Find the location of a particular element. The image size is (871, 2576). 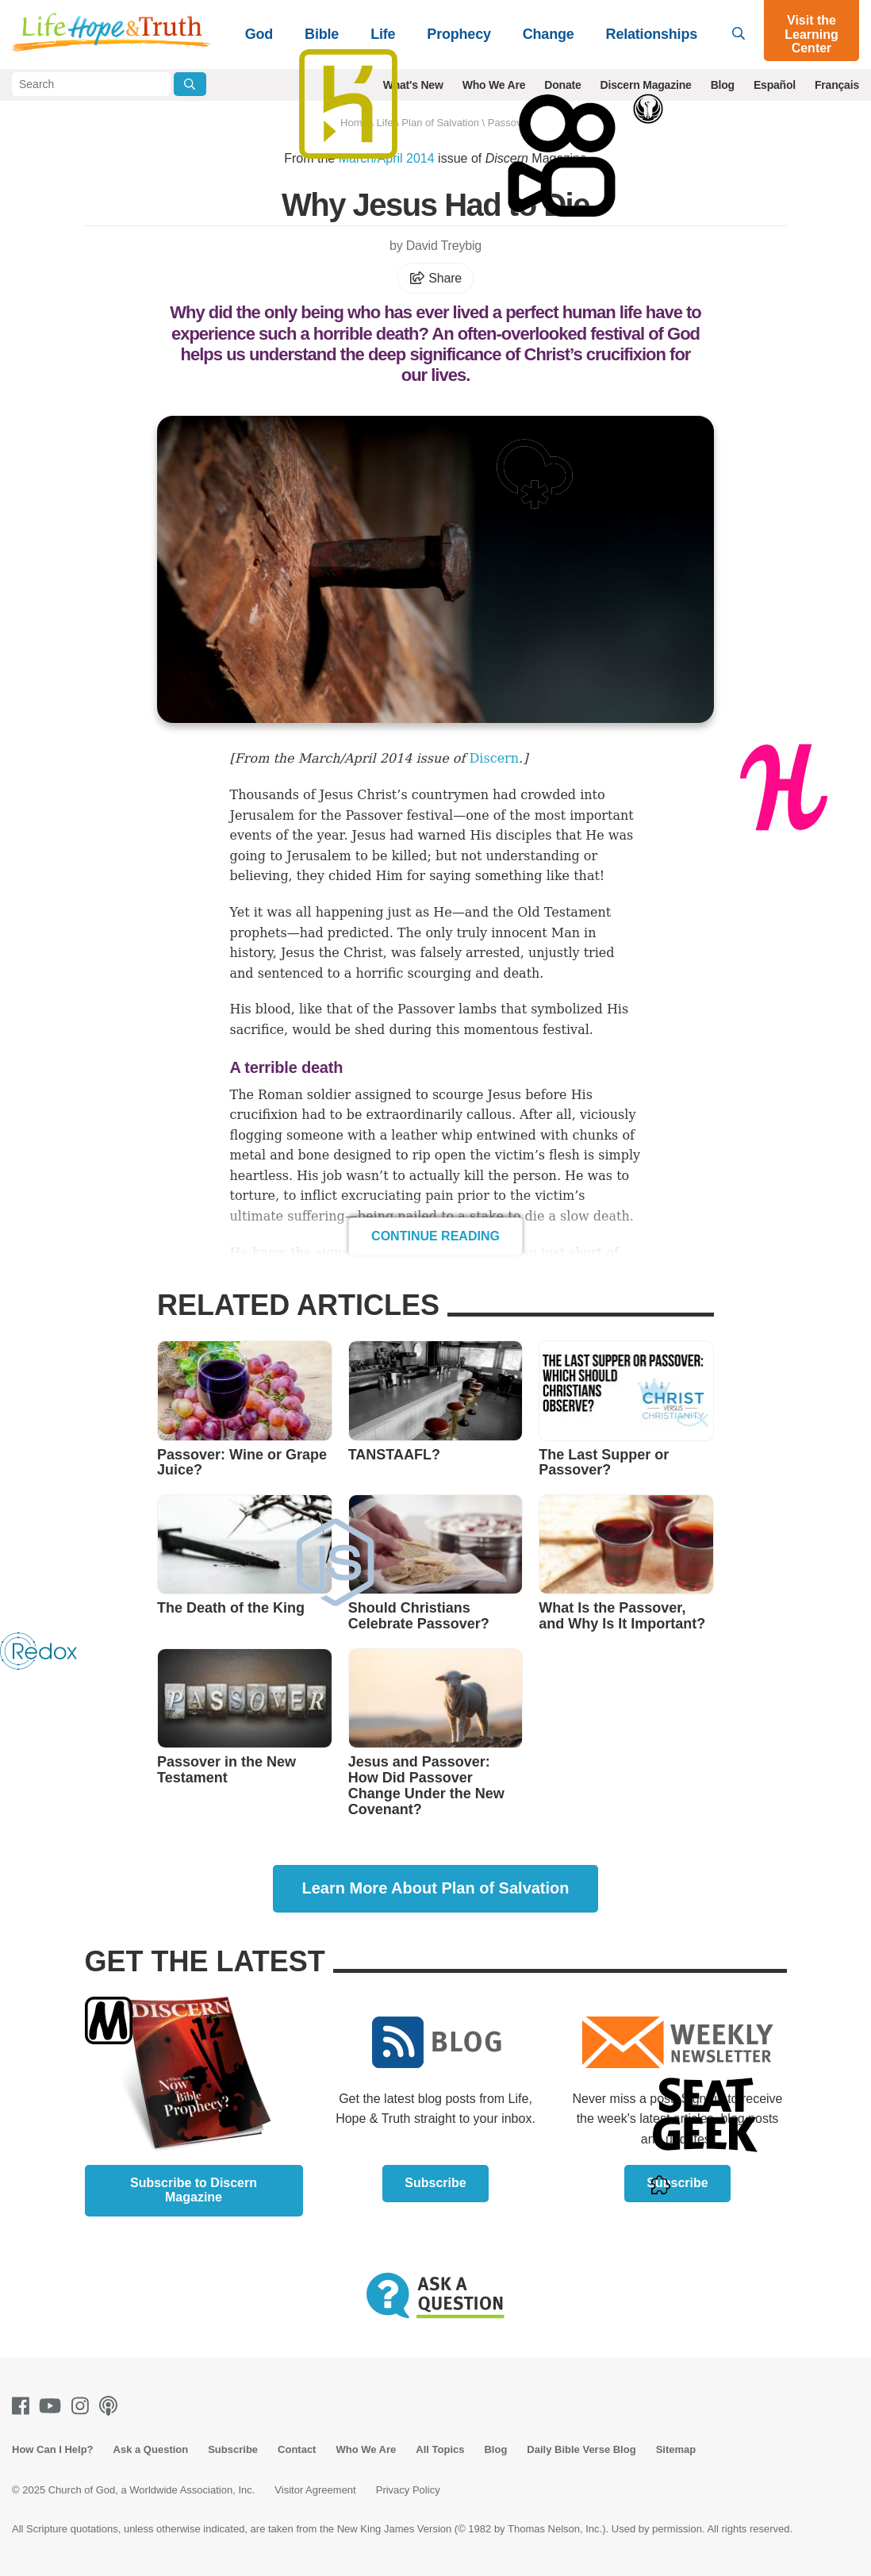

open MangaUpdates website or app is located at coordinates (109, 2020).